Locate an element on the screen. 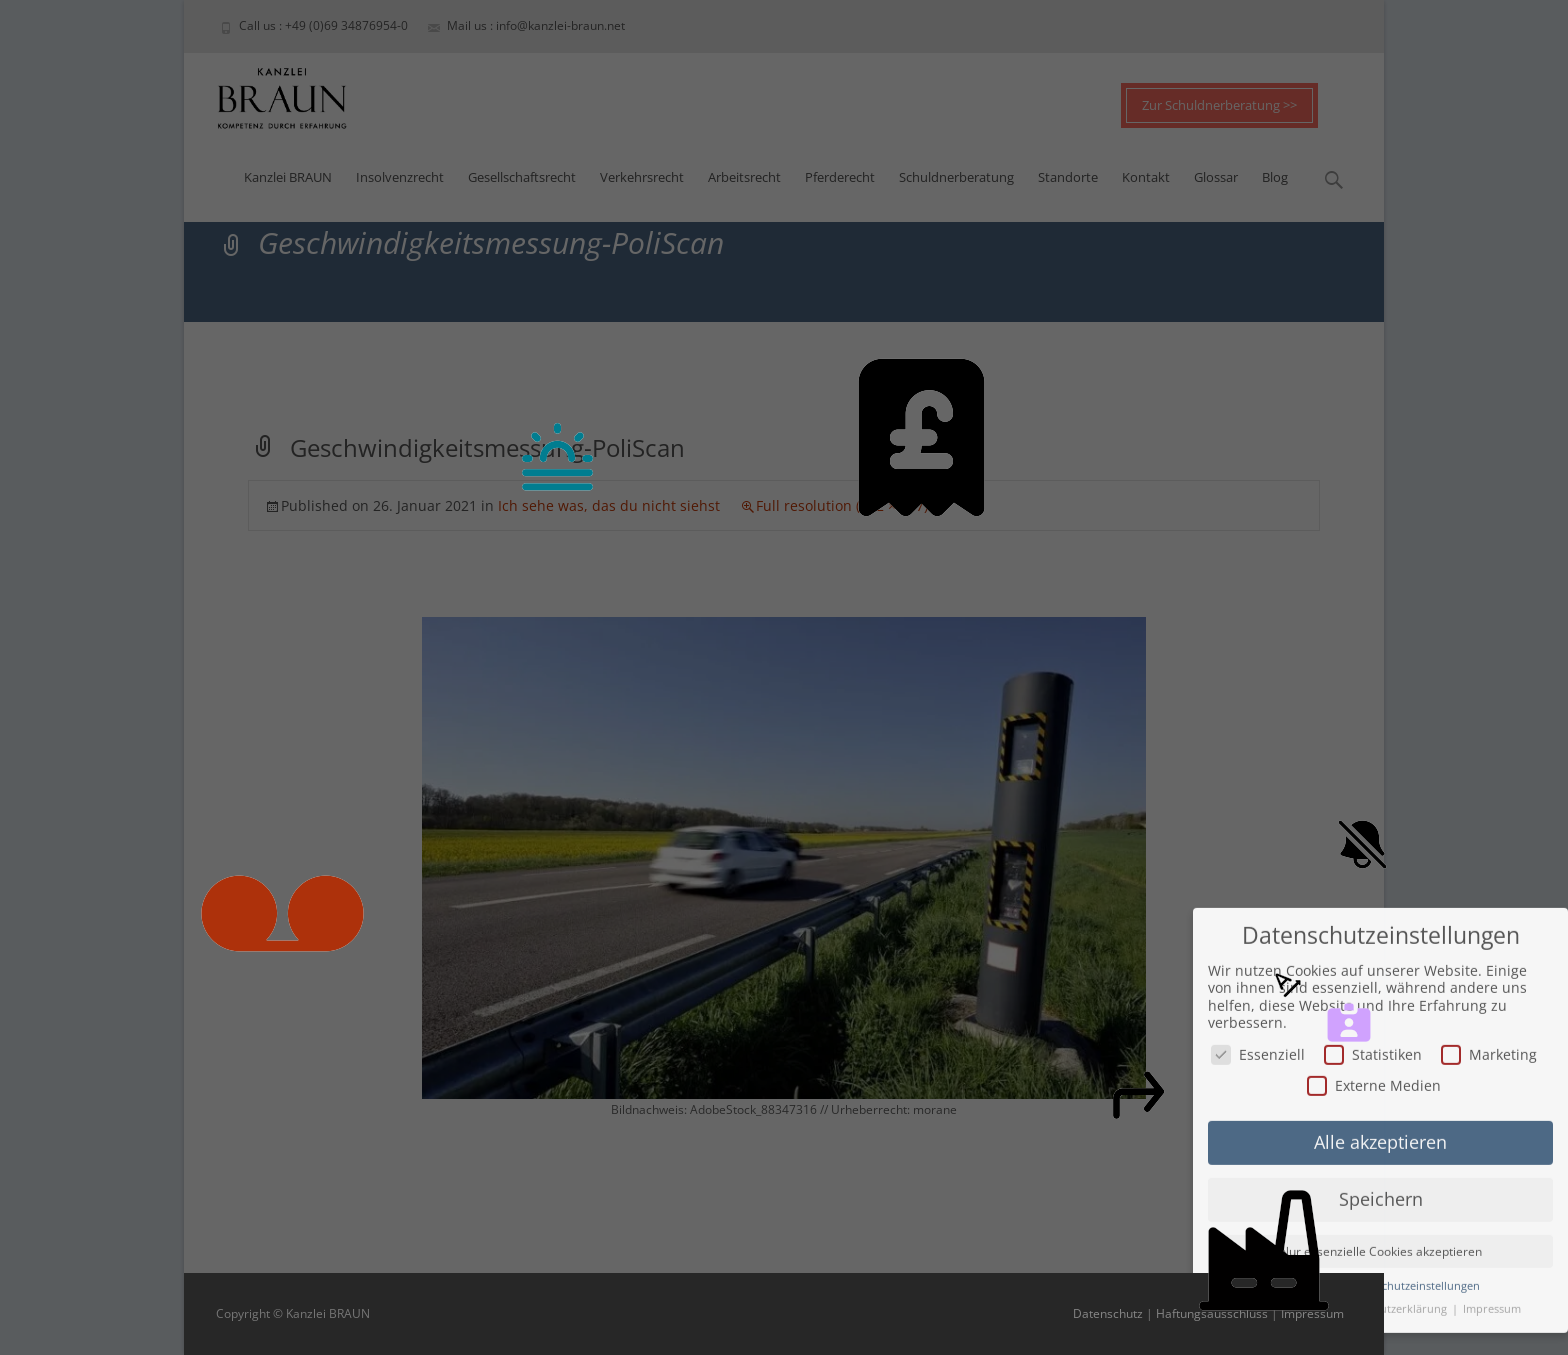 The image size is (1568, 1355). indicates audio or video recording in progress is located at coordinates (282, 913).